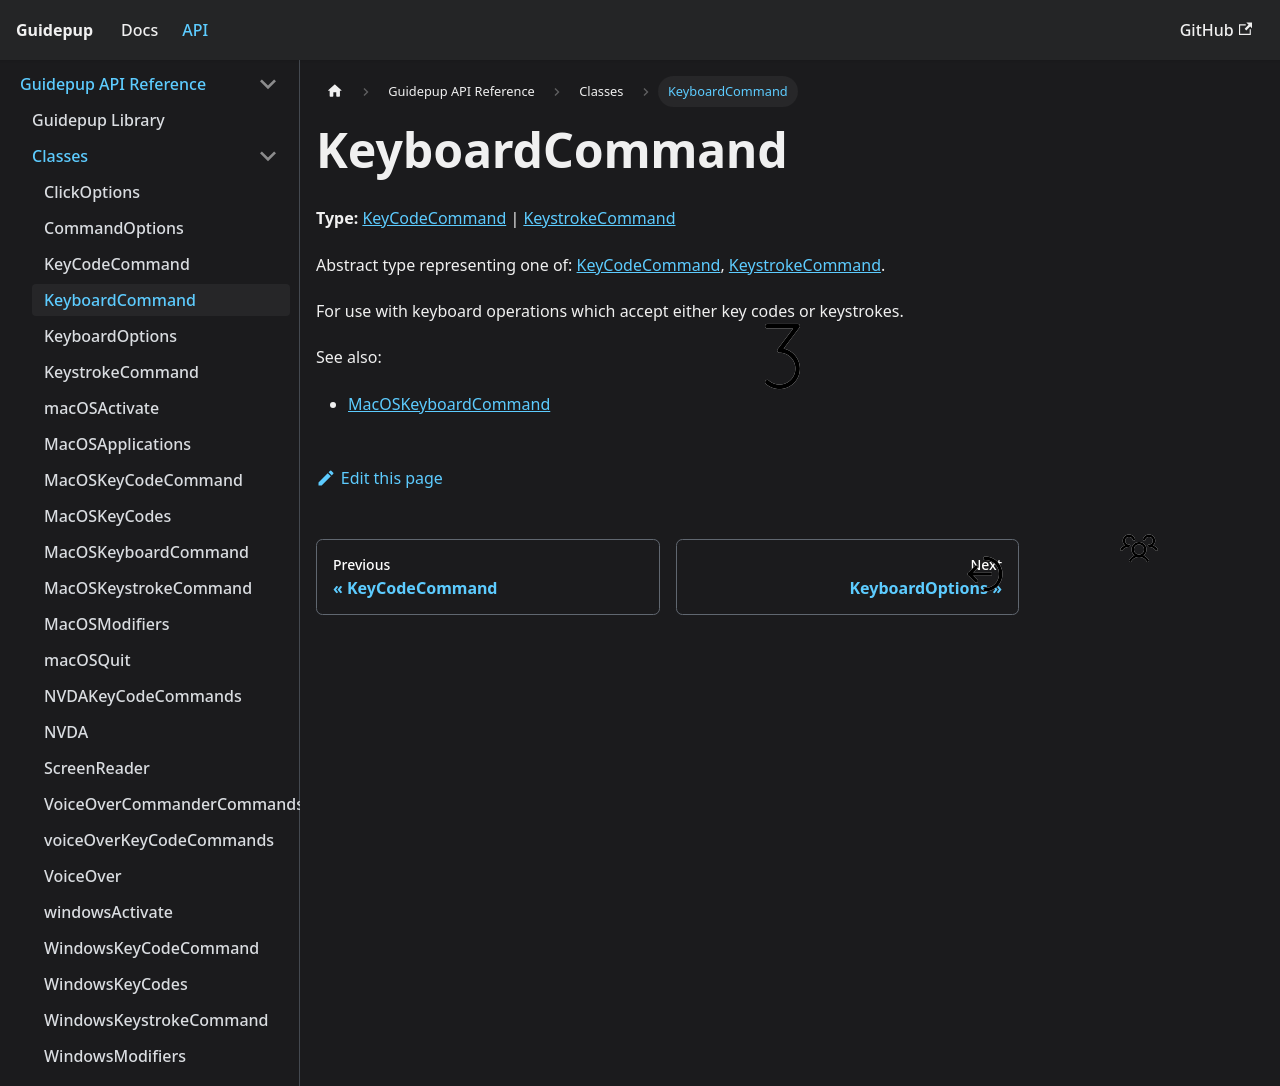 This screenshot has width=1280, height=1086. What do you see at coordinates (1139, 547) in the screenshot?
I see `view group members or team` at bounding box center [1139, 547].